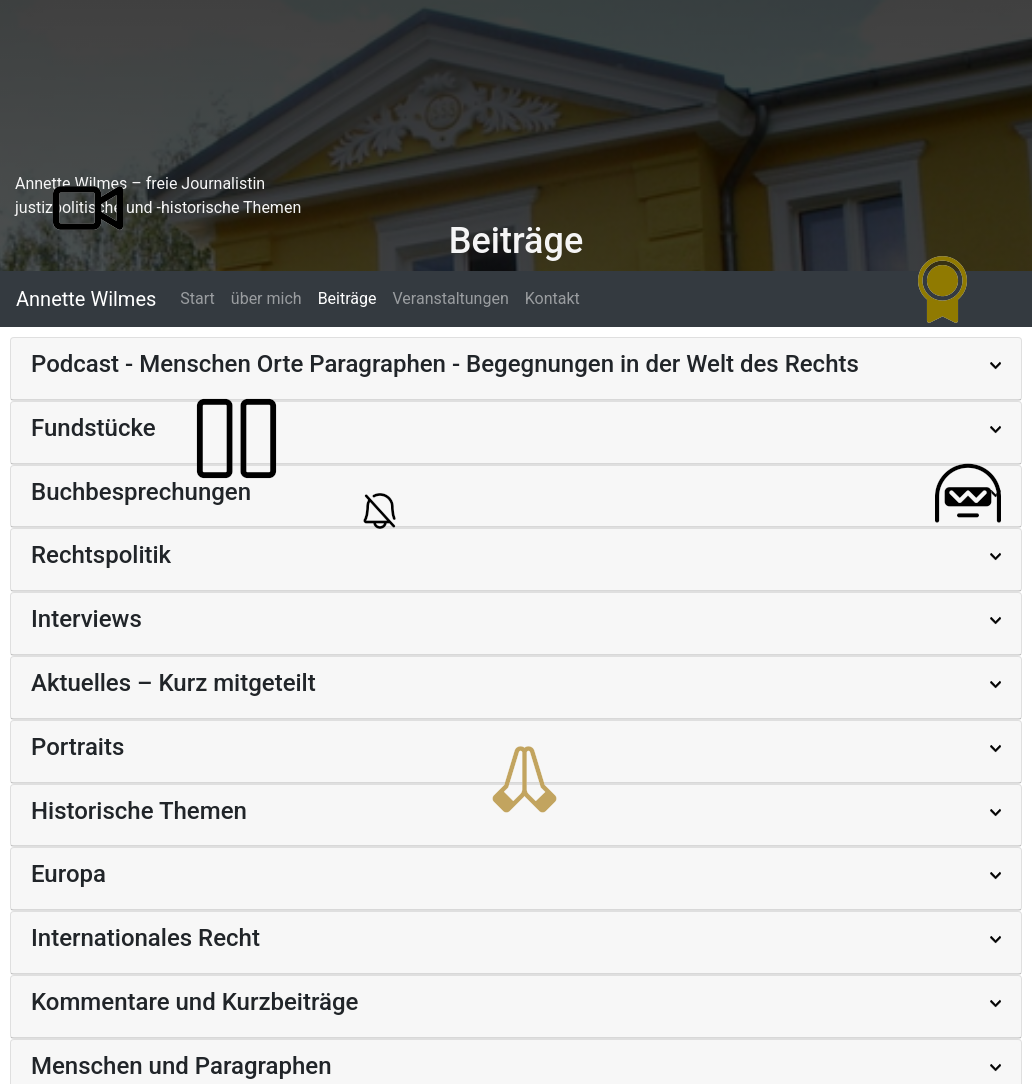 This screenshot has width=1032, height=1084. What do you see at coordinates (380, 511) in the screenshot?
I see `mute notifications` at bounding box center [380, 511].